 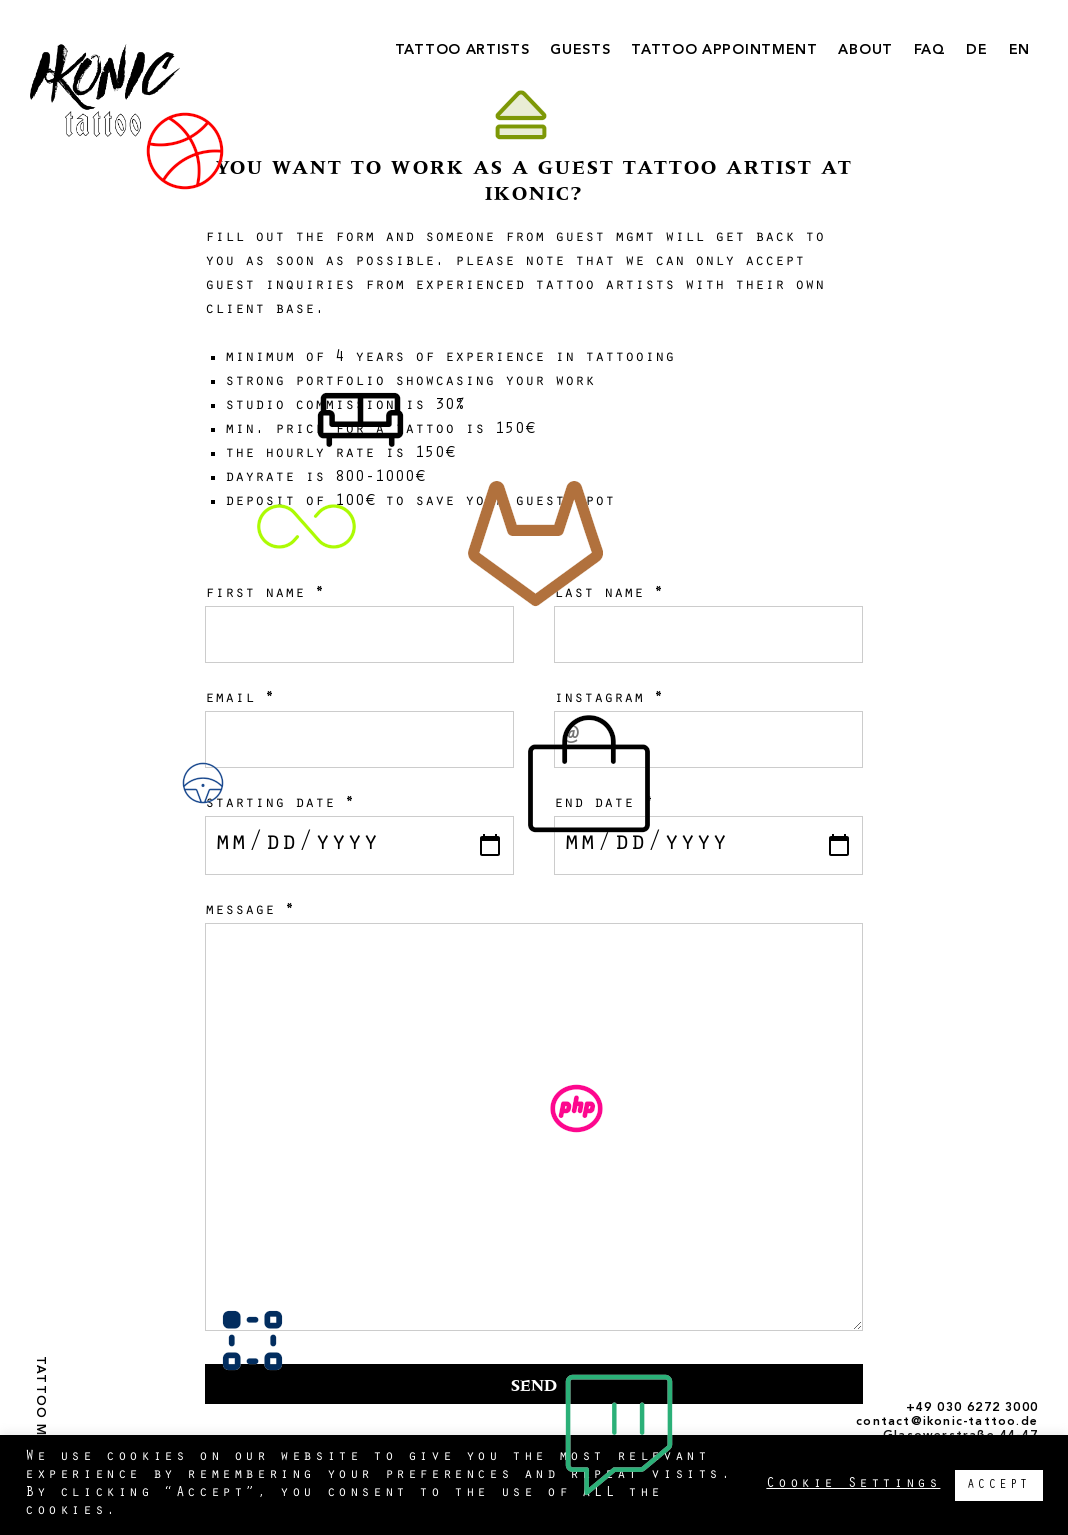 I want to click on access driving or navigation mode, so click(x=203, y=783).